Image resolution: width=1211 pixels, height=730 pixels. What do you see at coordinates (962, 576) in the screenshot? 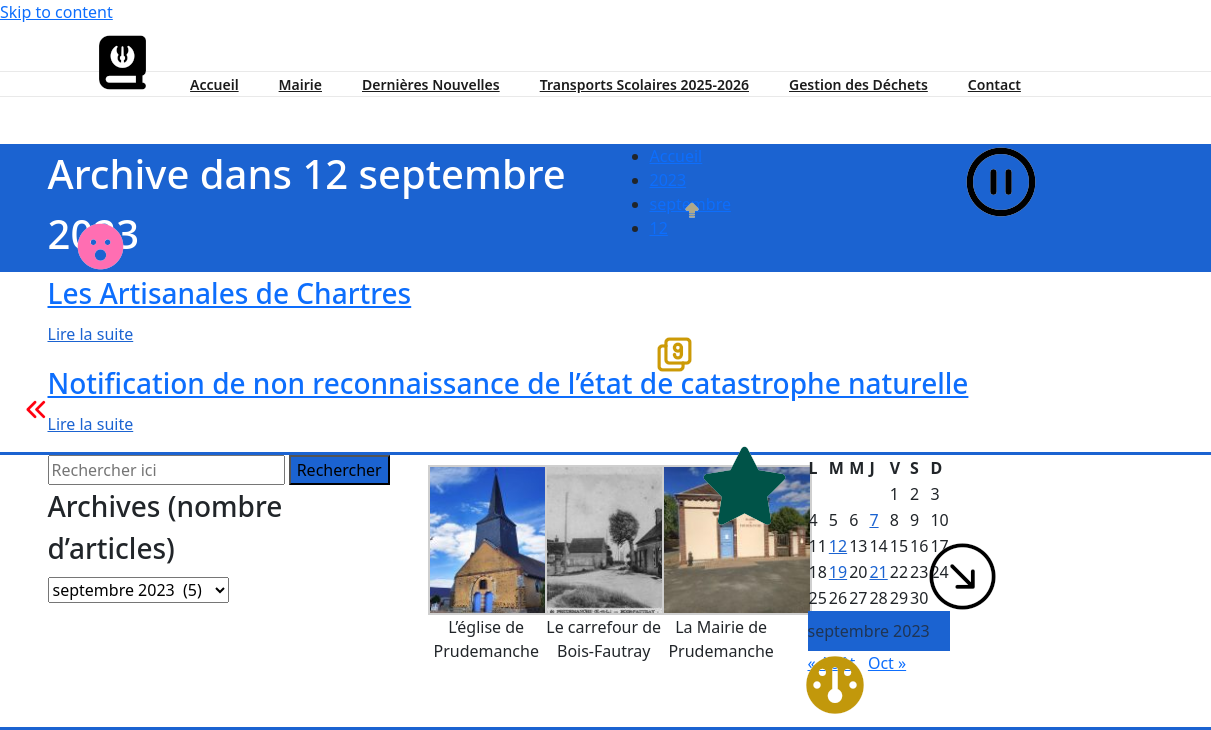
I see `navigate to the next item or section` at bounding box center [962, 576].